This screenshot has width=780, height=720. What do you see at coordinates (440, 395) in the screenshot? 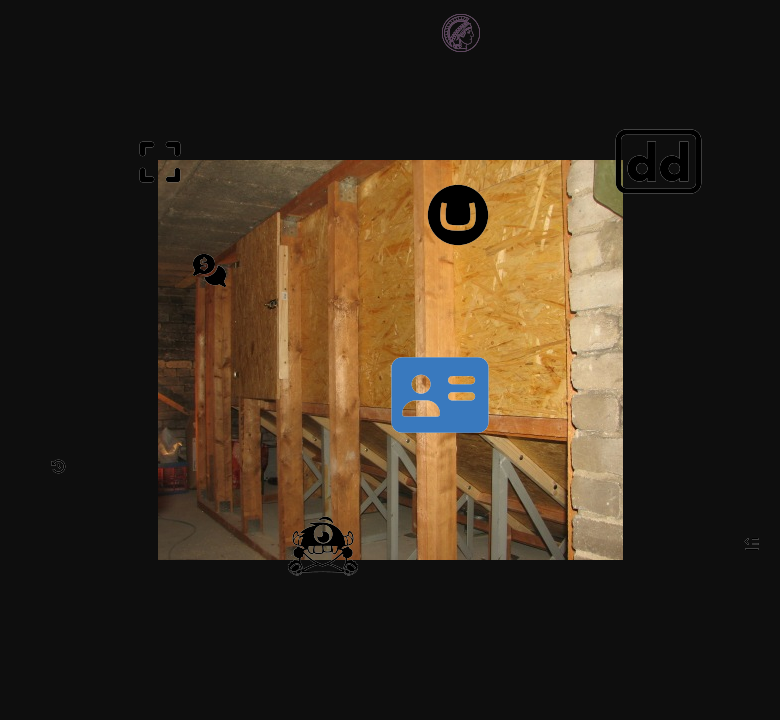
I see `view contact card details` at bounding box center [440, 395].